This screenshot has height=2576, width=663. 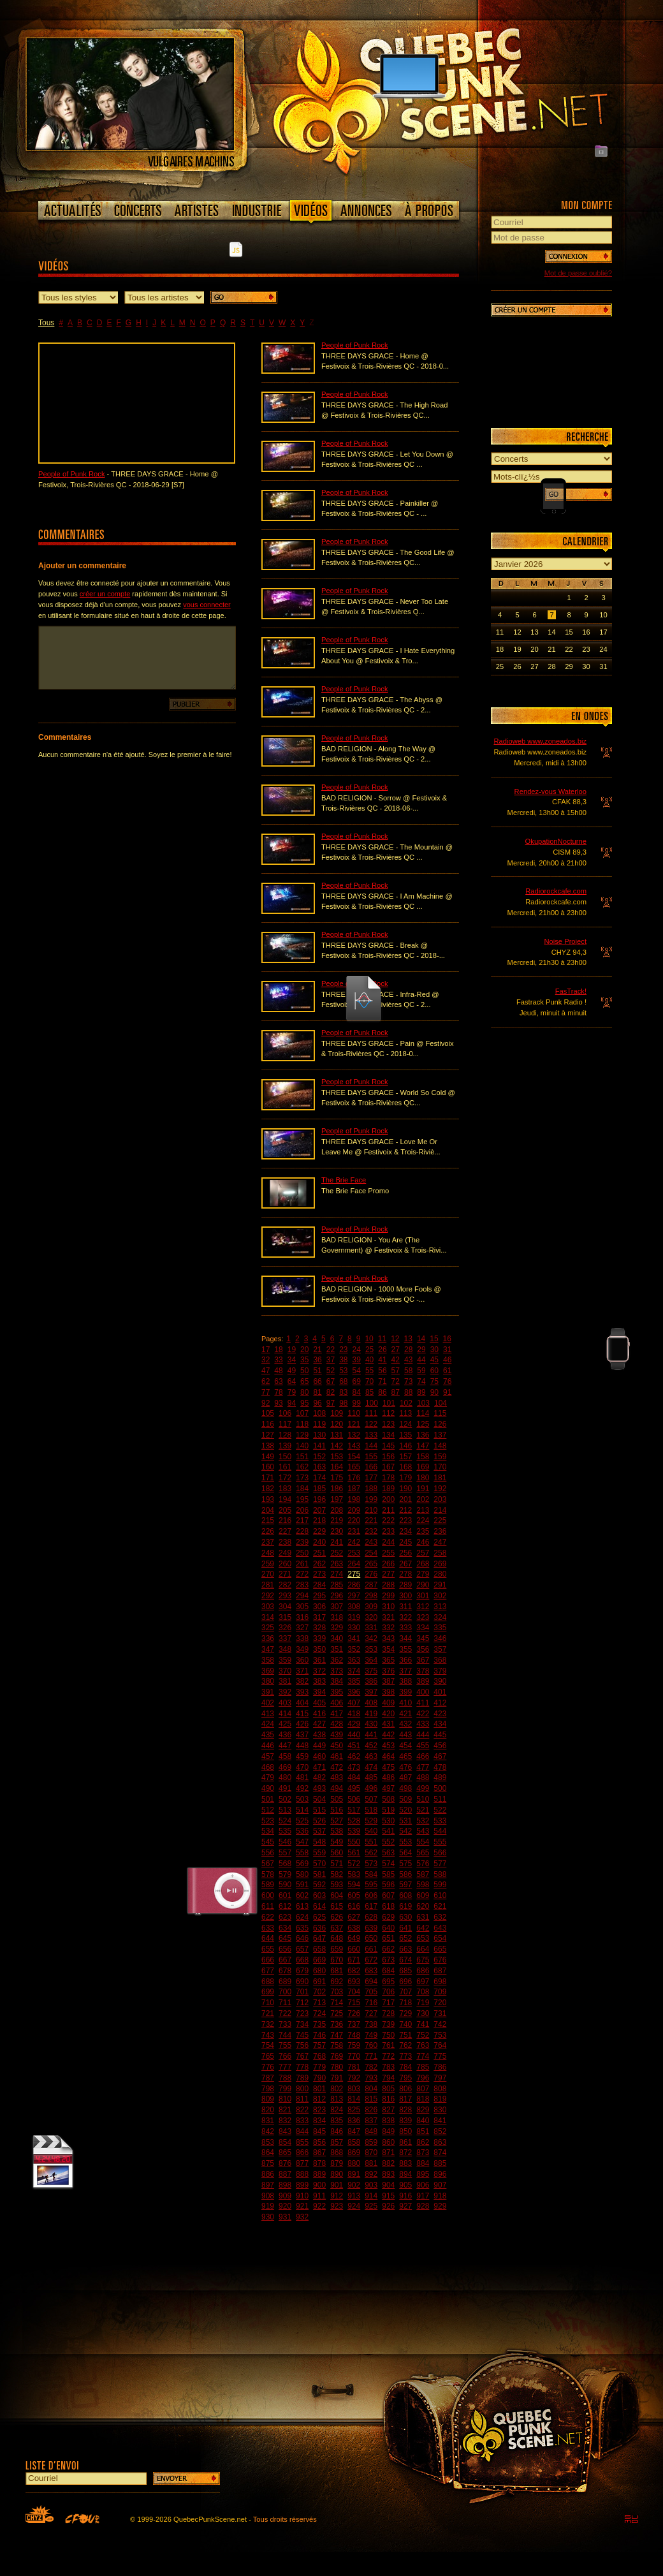 I want to click on open iMovie project library, so click(x=53, y=2163).